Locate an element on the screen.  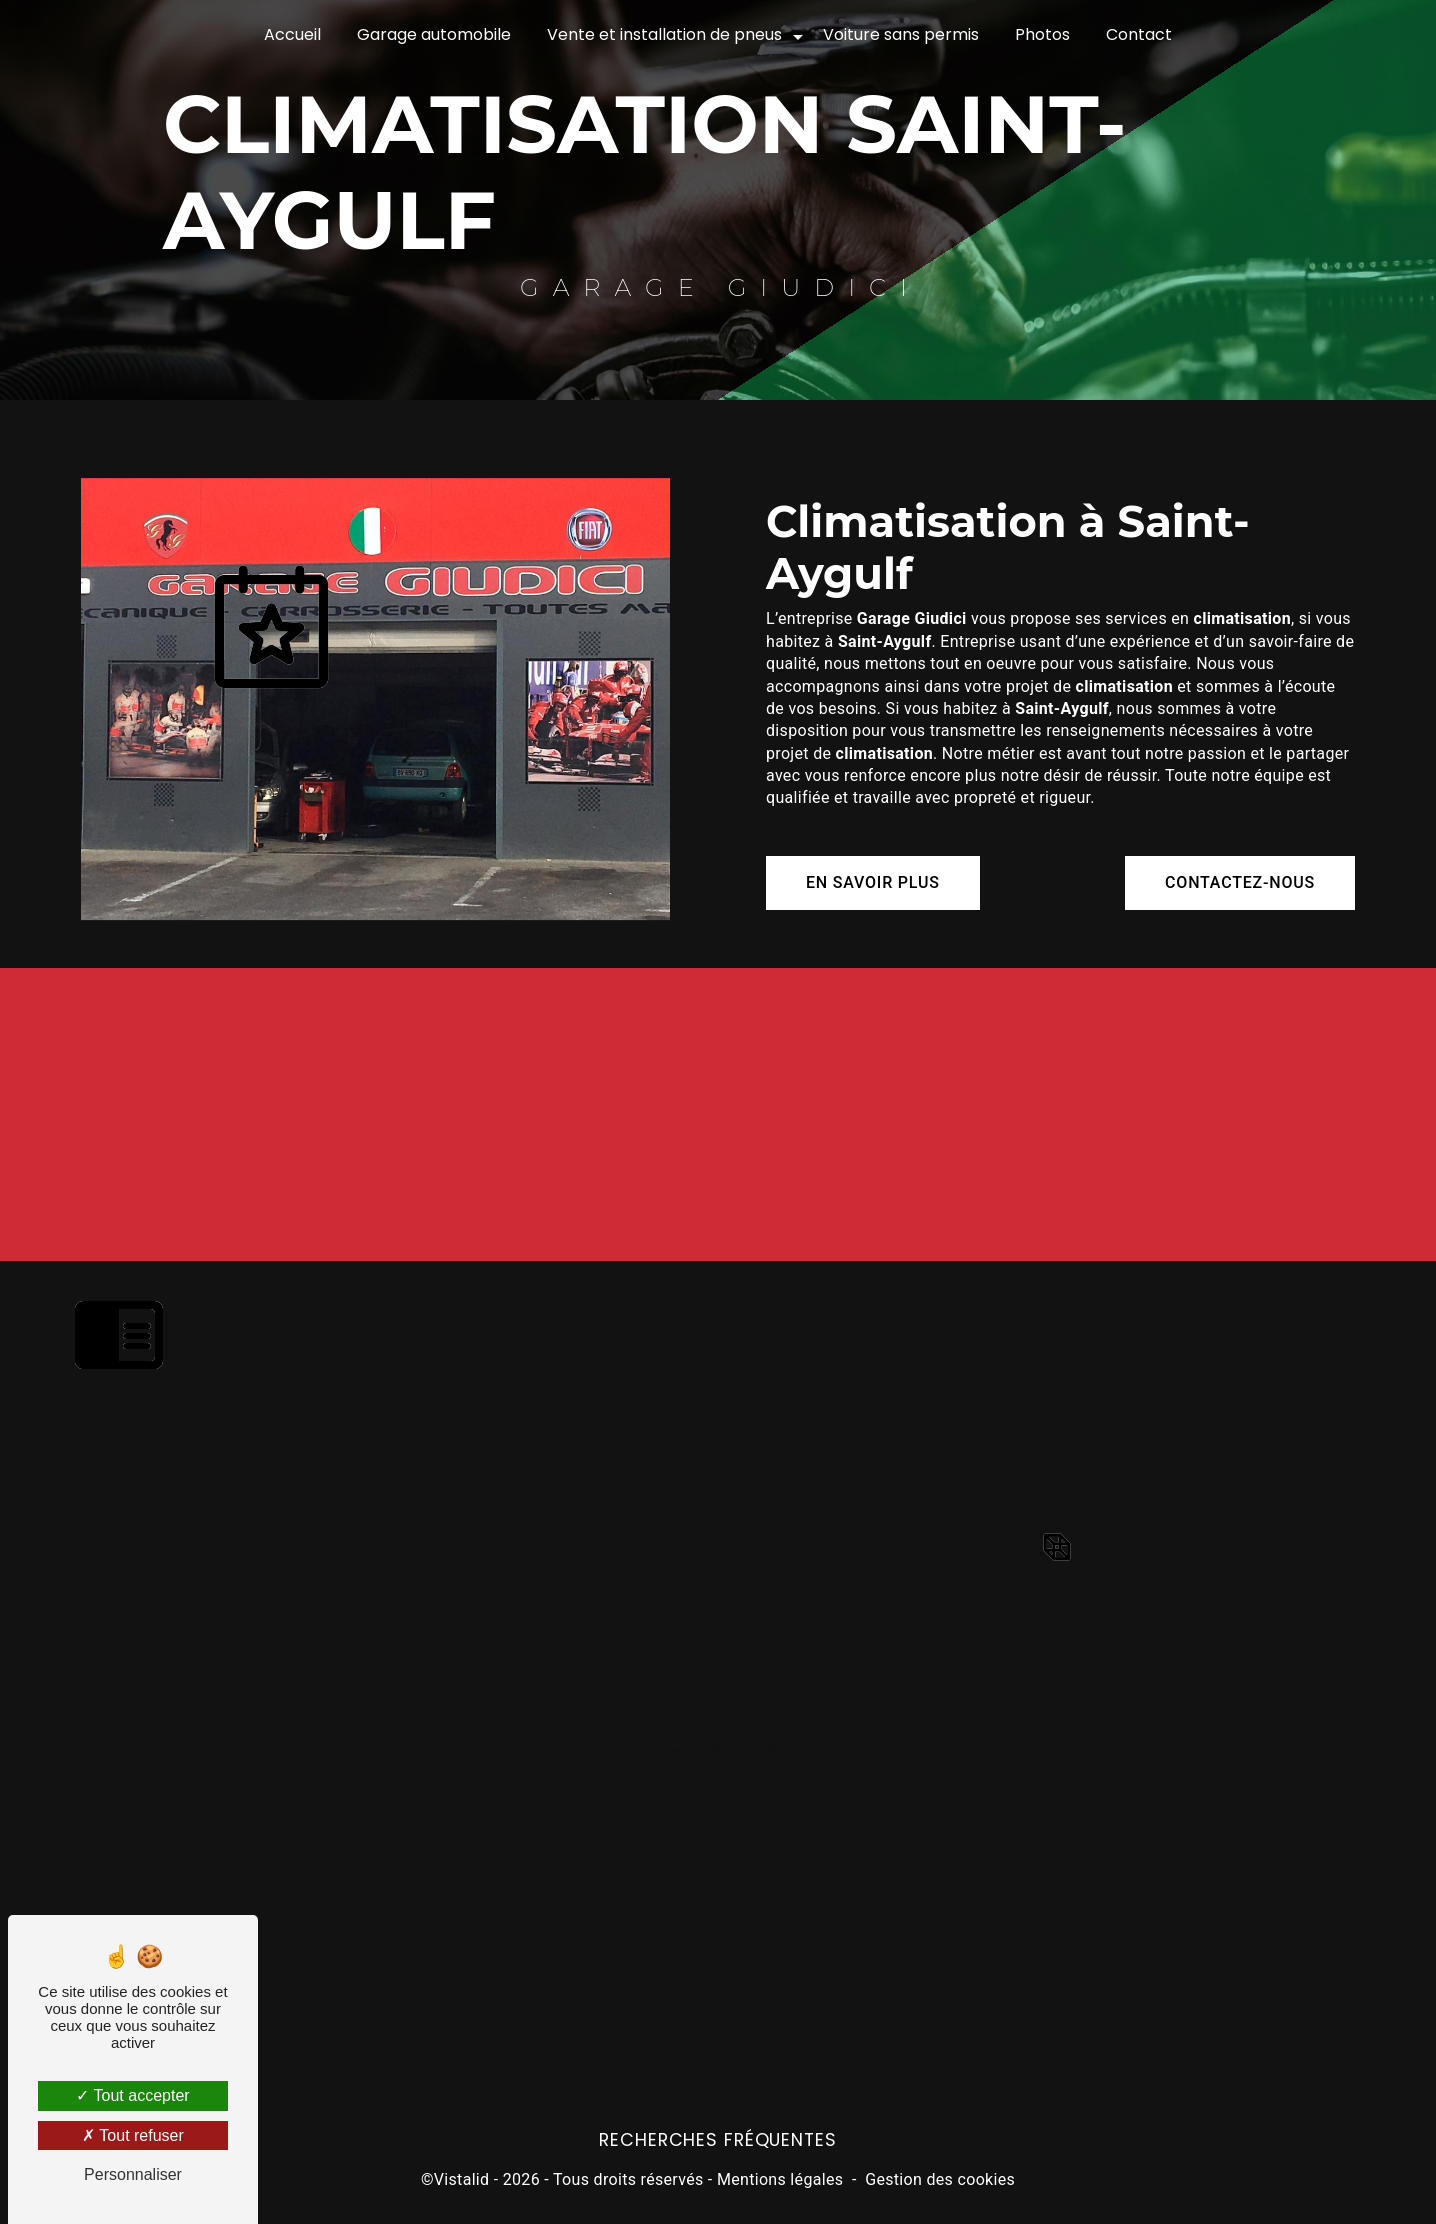
view 3D model or object is located at coordinates (1057, 1547).